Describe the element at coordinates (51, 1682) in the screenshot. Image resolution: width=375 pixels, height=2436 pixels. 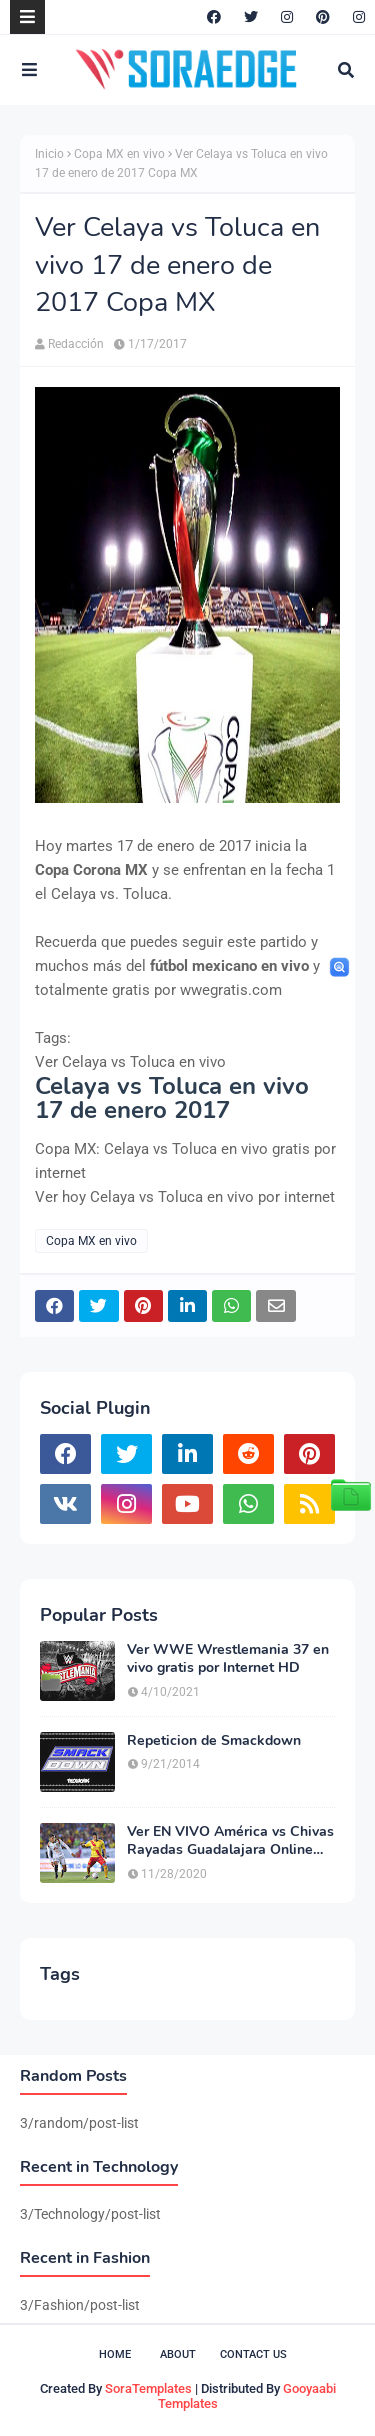
I see `an open folder displaying its contents` at that location.